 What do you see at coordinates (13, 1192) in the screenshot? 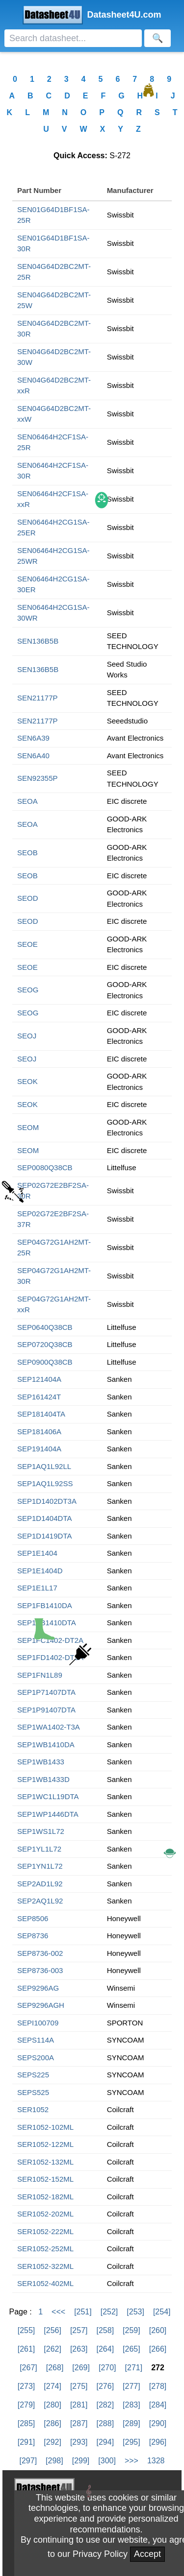
I see `access tools or settings` at bounding box center [13, 1192].